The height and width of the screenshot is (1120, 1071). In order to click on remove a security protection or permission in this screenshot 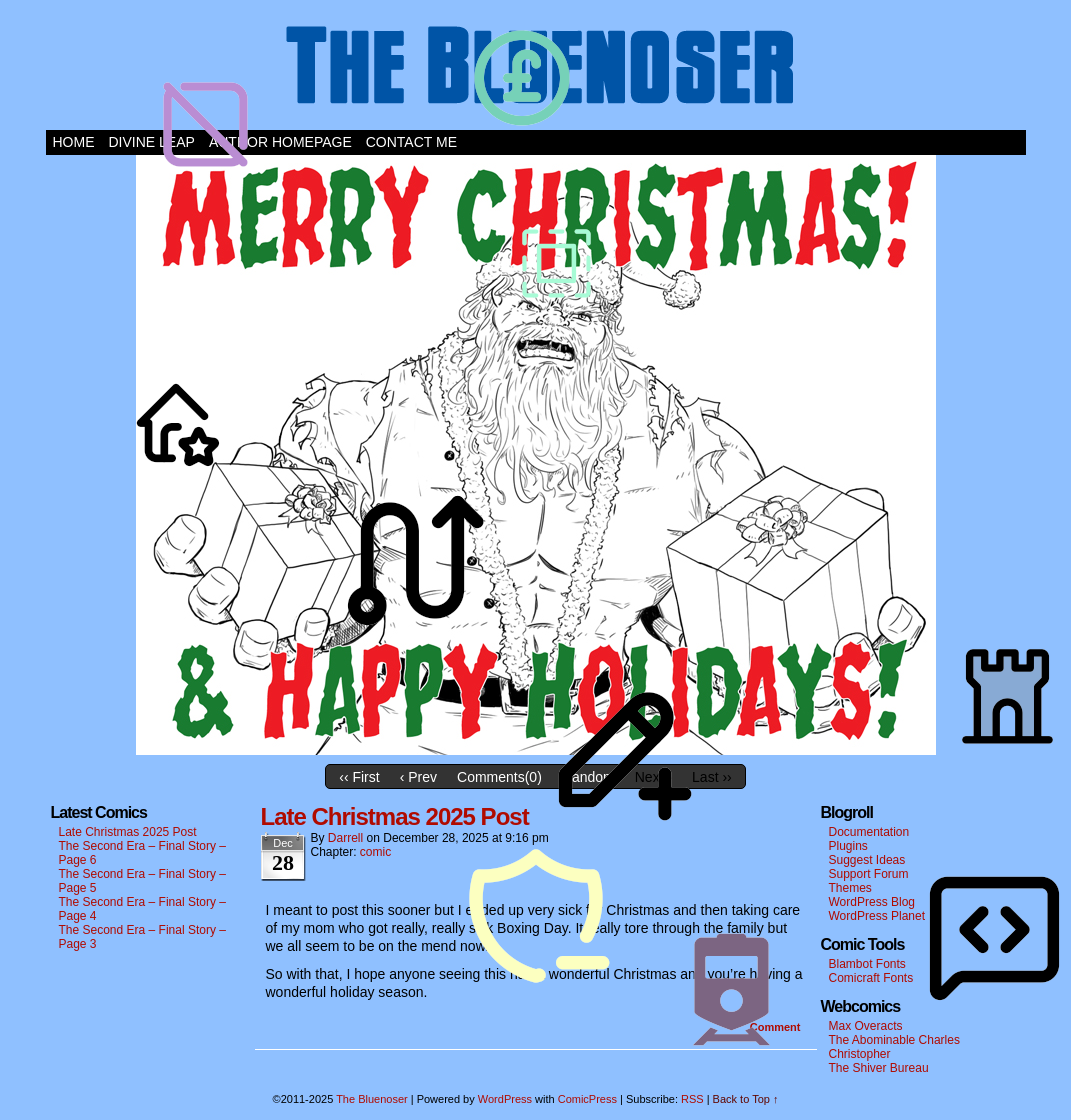, I will do `click(536, 916)`.